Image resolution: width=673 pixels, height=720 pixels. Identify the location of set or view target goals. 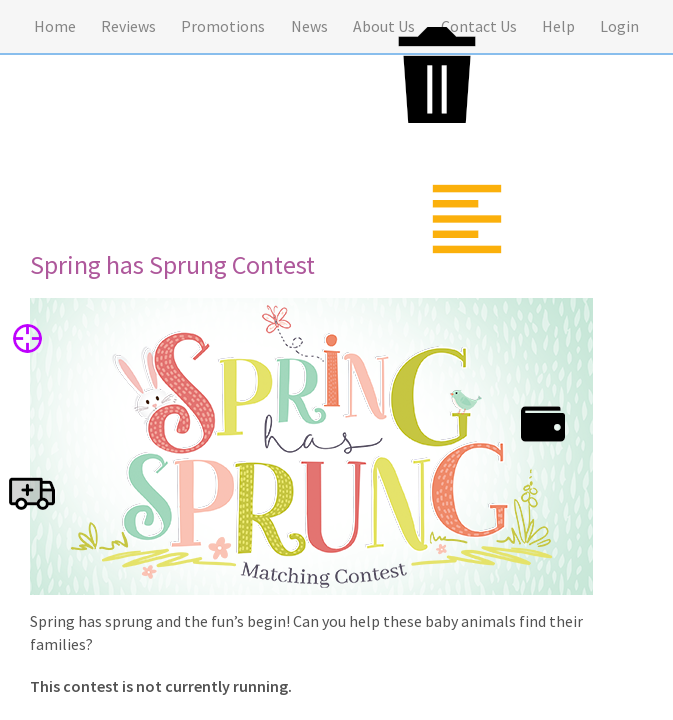
(27, 338).